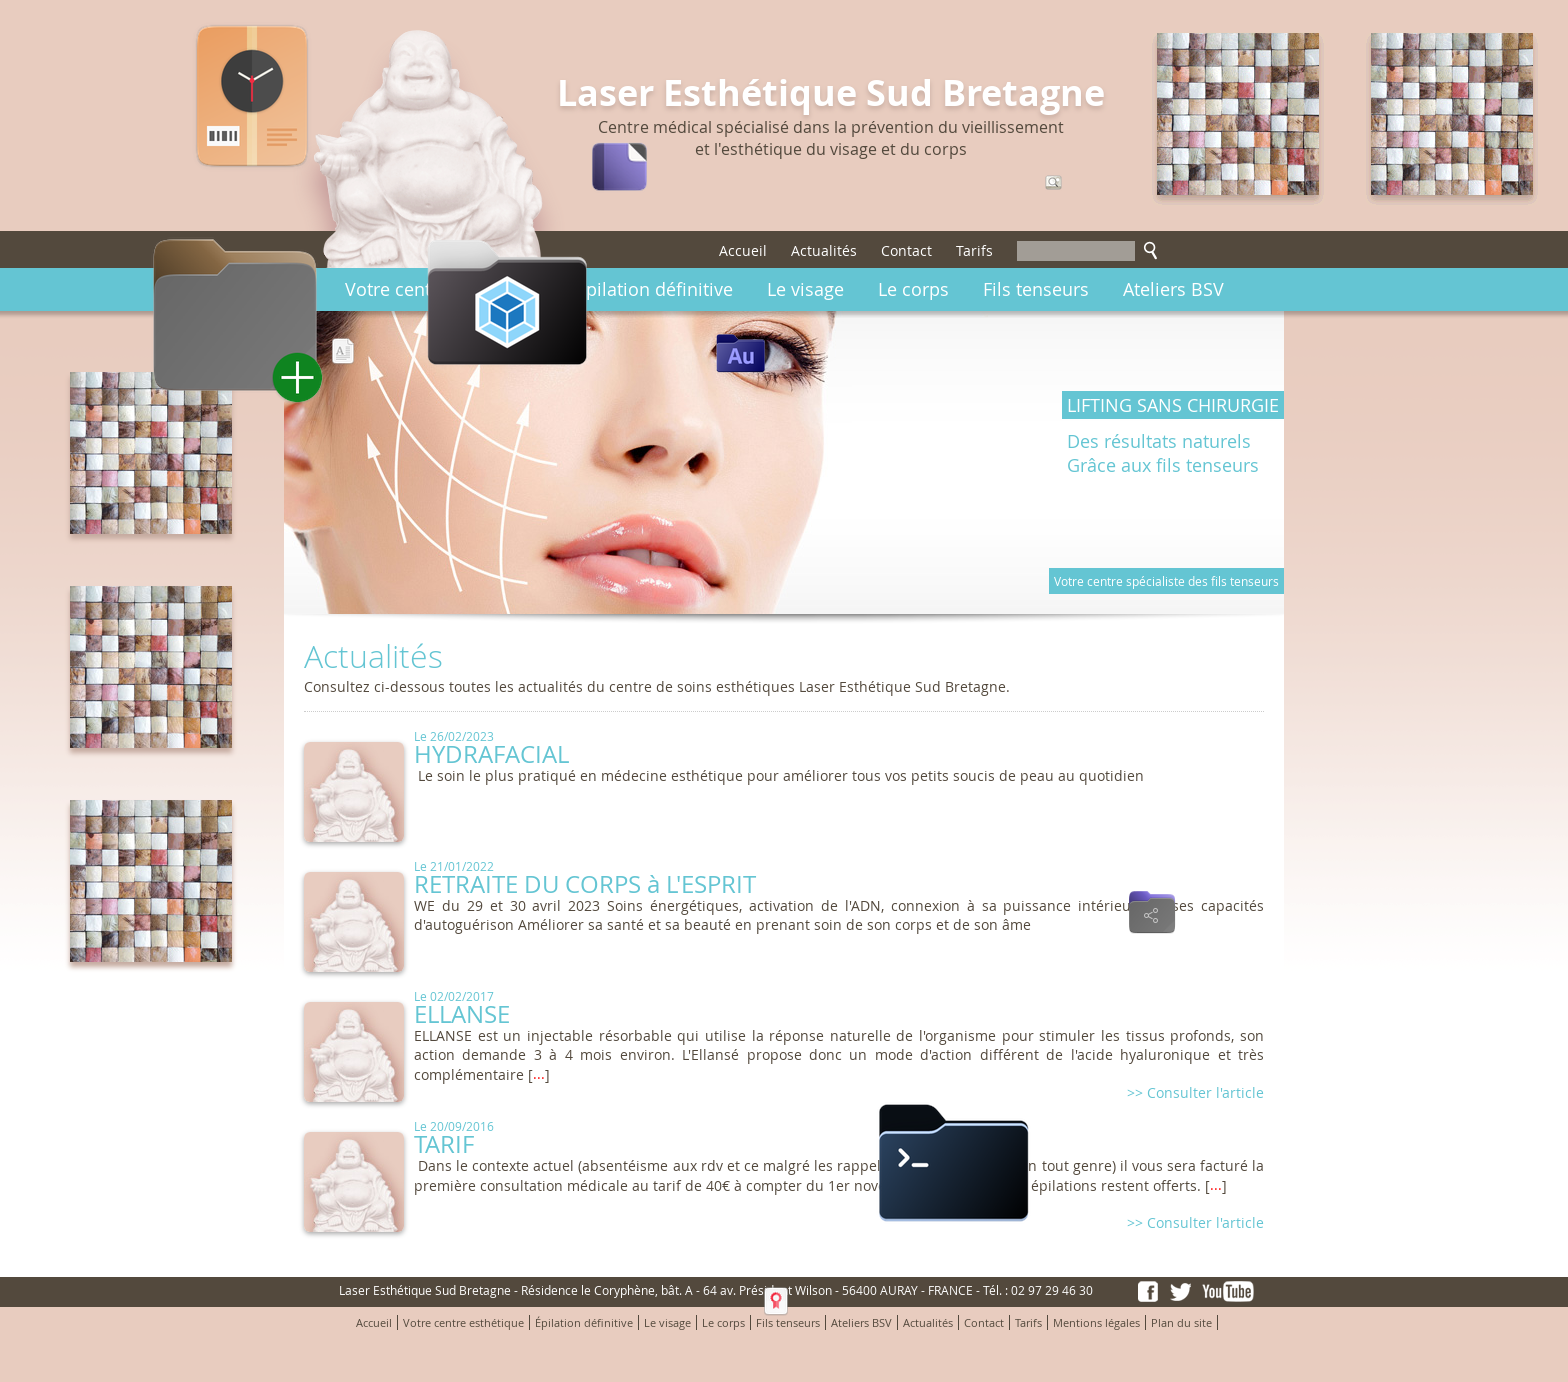 The width and height of the screenshot is (1568, 1382). Describe the element at coordinates (343, 351) in the screenshot. I see `open a rich text format document` at that location.